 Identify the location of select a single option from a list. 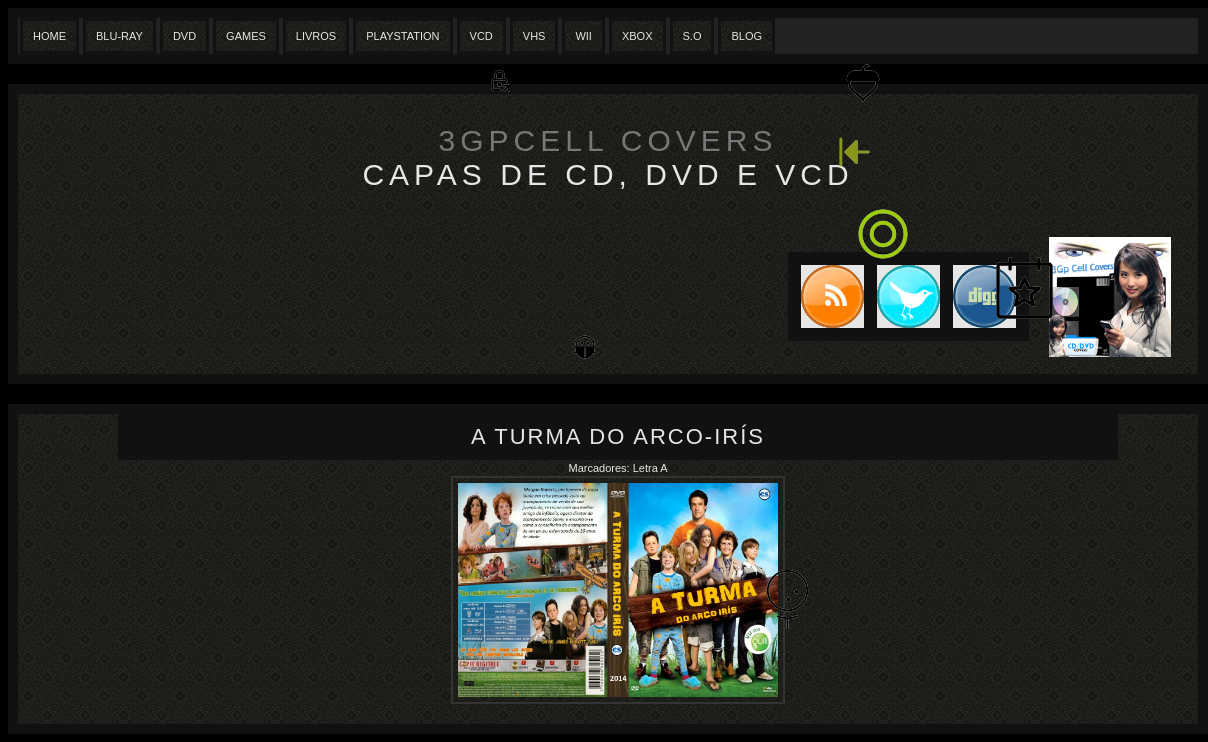
(883, 234).